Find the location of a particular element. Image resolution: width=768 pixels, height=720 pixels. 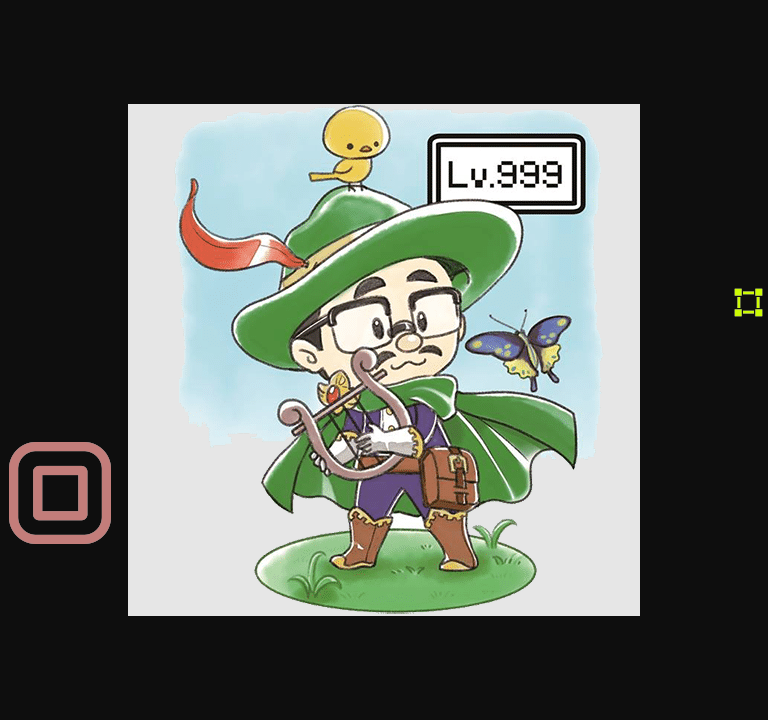

access shape tools or drawing options is located at coordinates (748, 302).